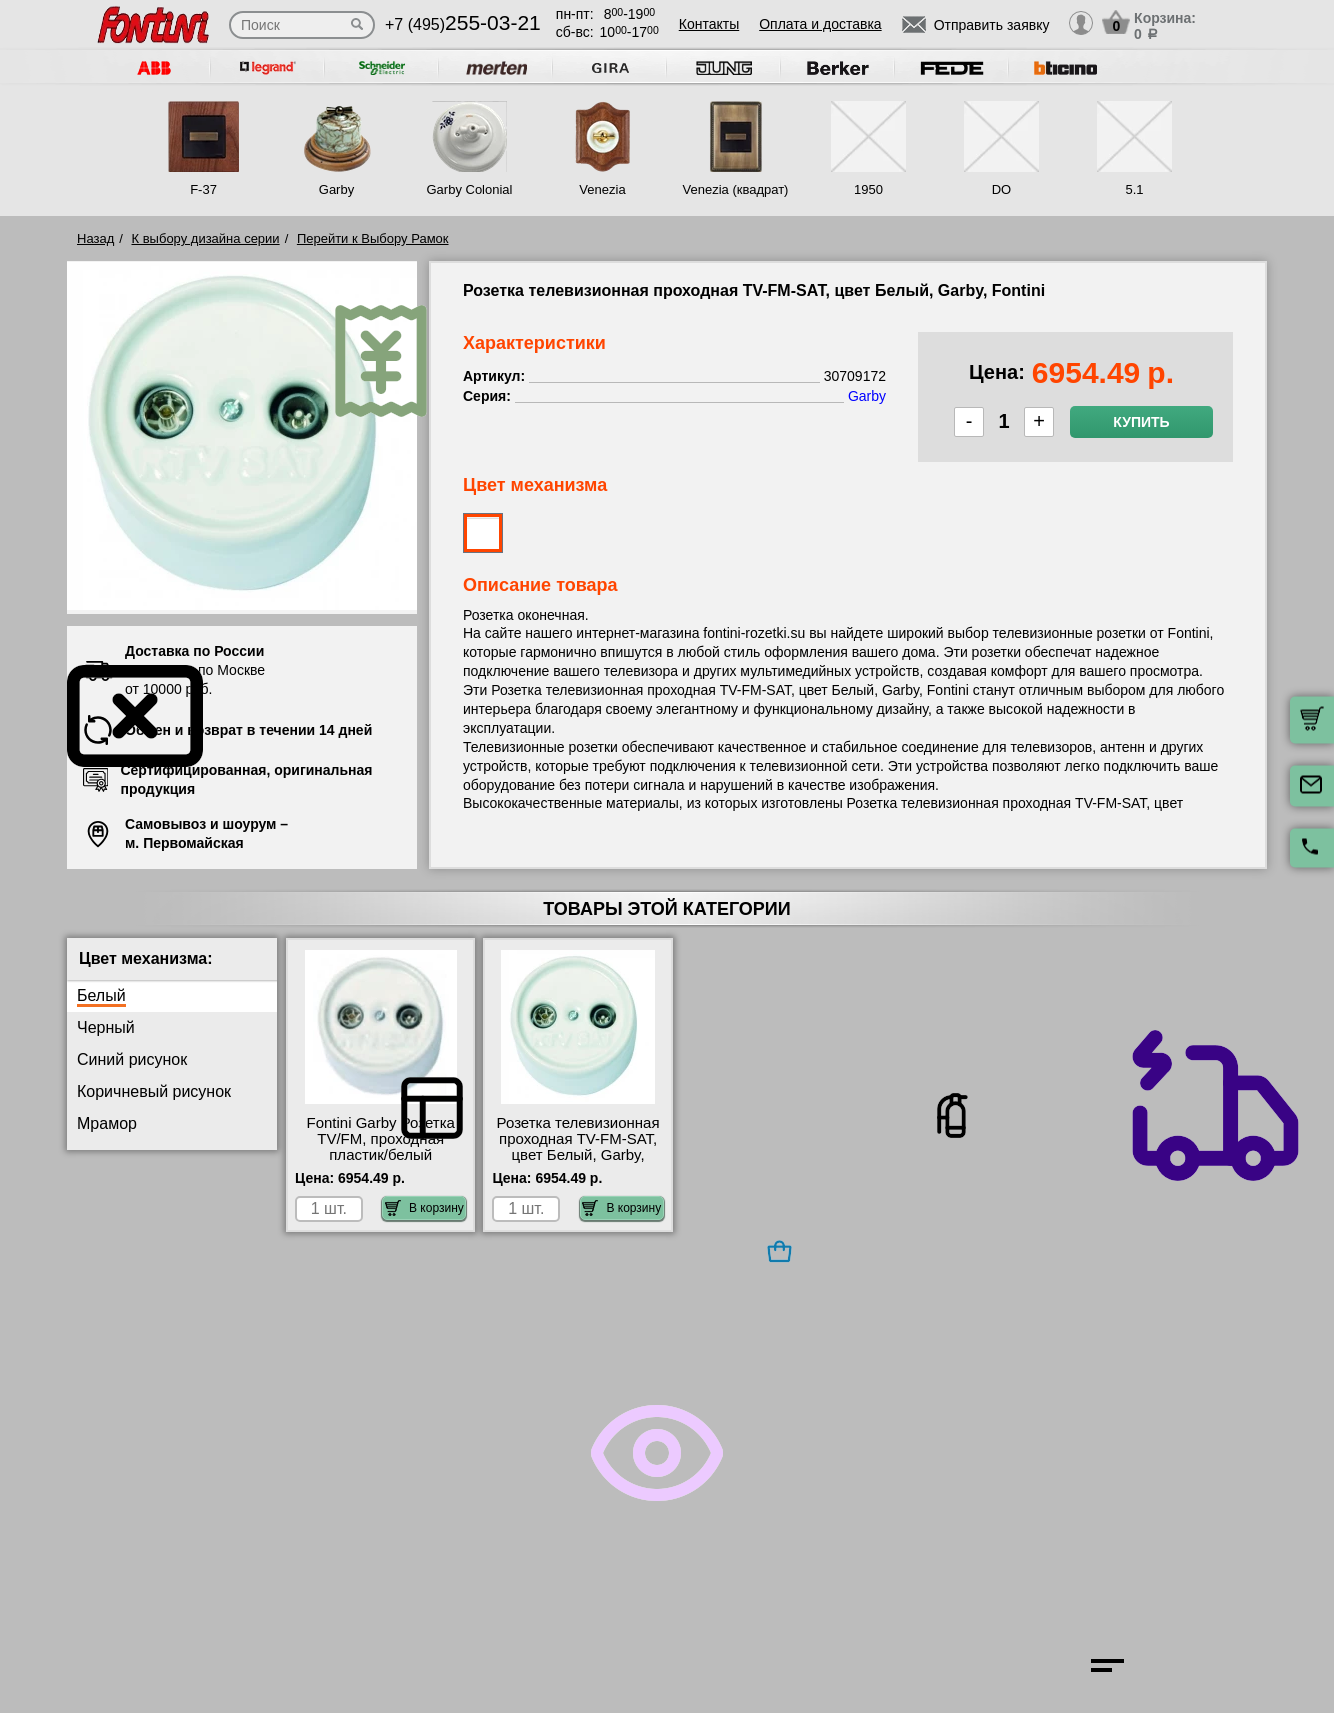 The image size is (1334, 1713). I want to click on select electric vehicle delivery option, so click(1215, 1105).